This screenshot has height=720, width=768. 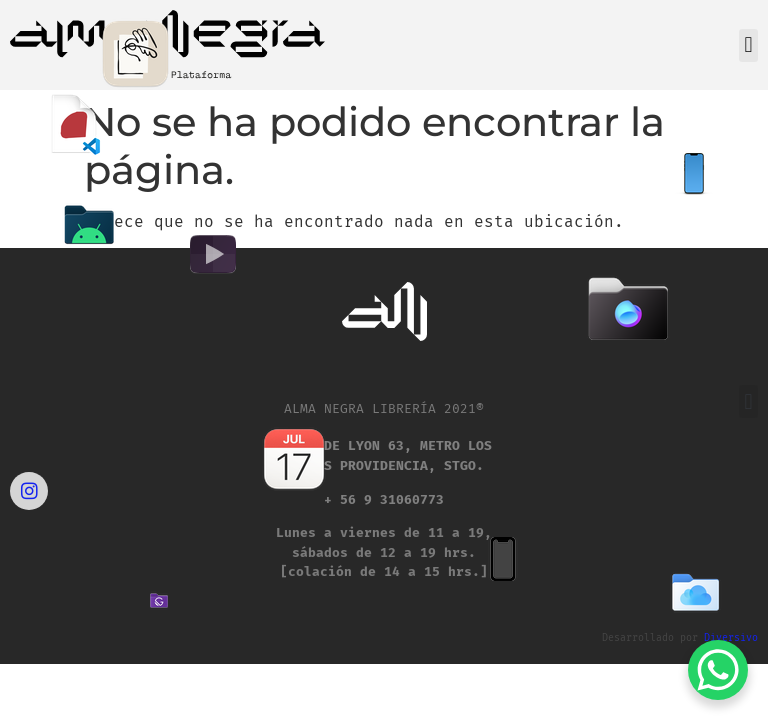 What do you see at coordinates (159, 601) in the screenshot?
I see `folder containing Gatsby project files` at bounding box center [159, 601].